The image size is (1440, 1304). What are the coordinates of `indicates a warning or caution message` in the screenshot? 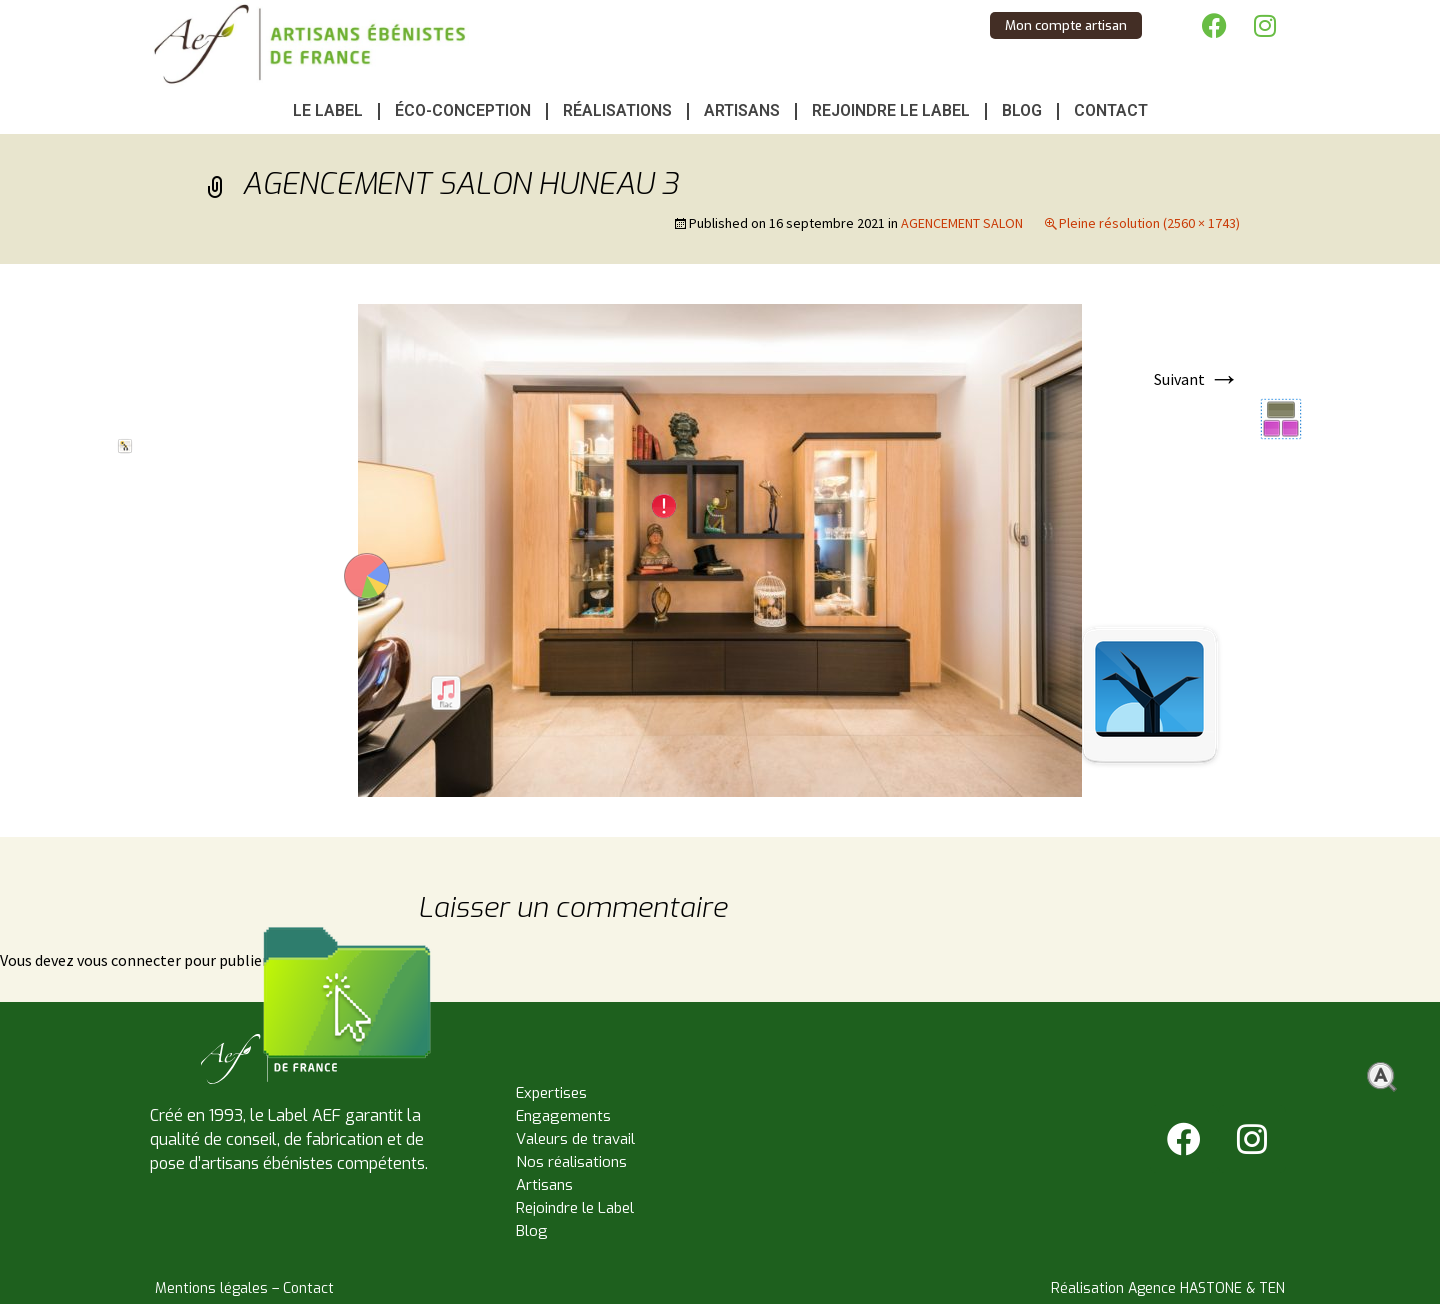 It's located at (664, 506).